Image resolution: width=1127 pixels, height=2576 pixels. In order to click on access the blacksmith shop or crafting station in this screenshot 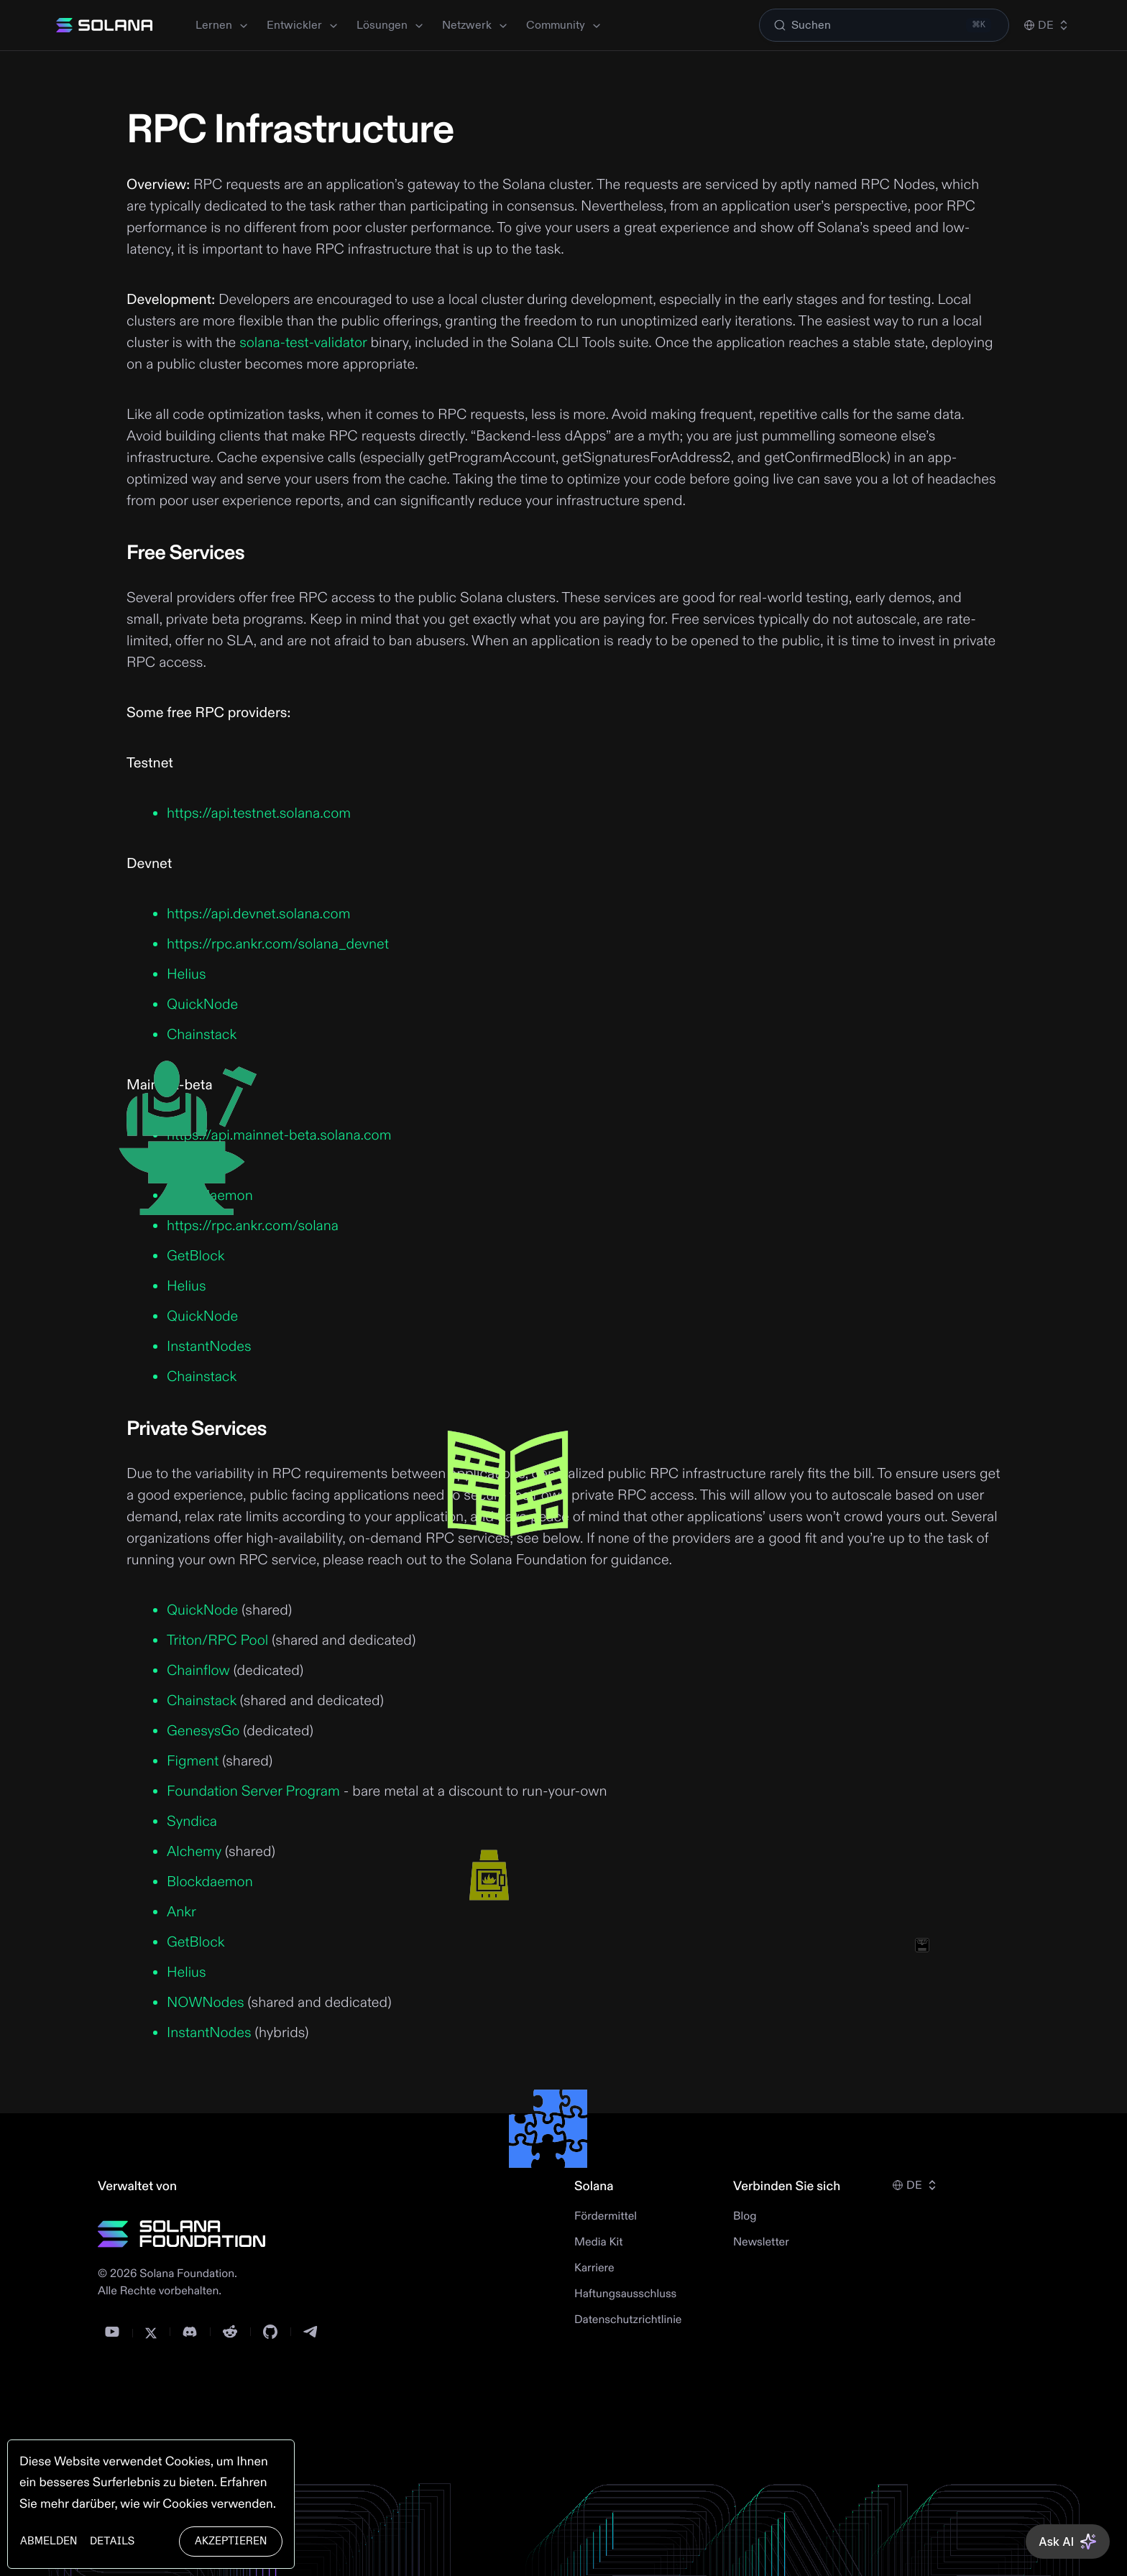, I will do `click(182, 1137)`.